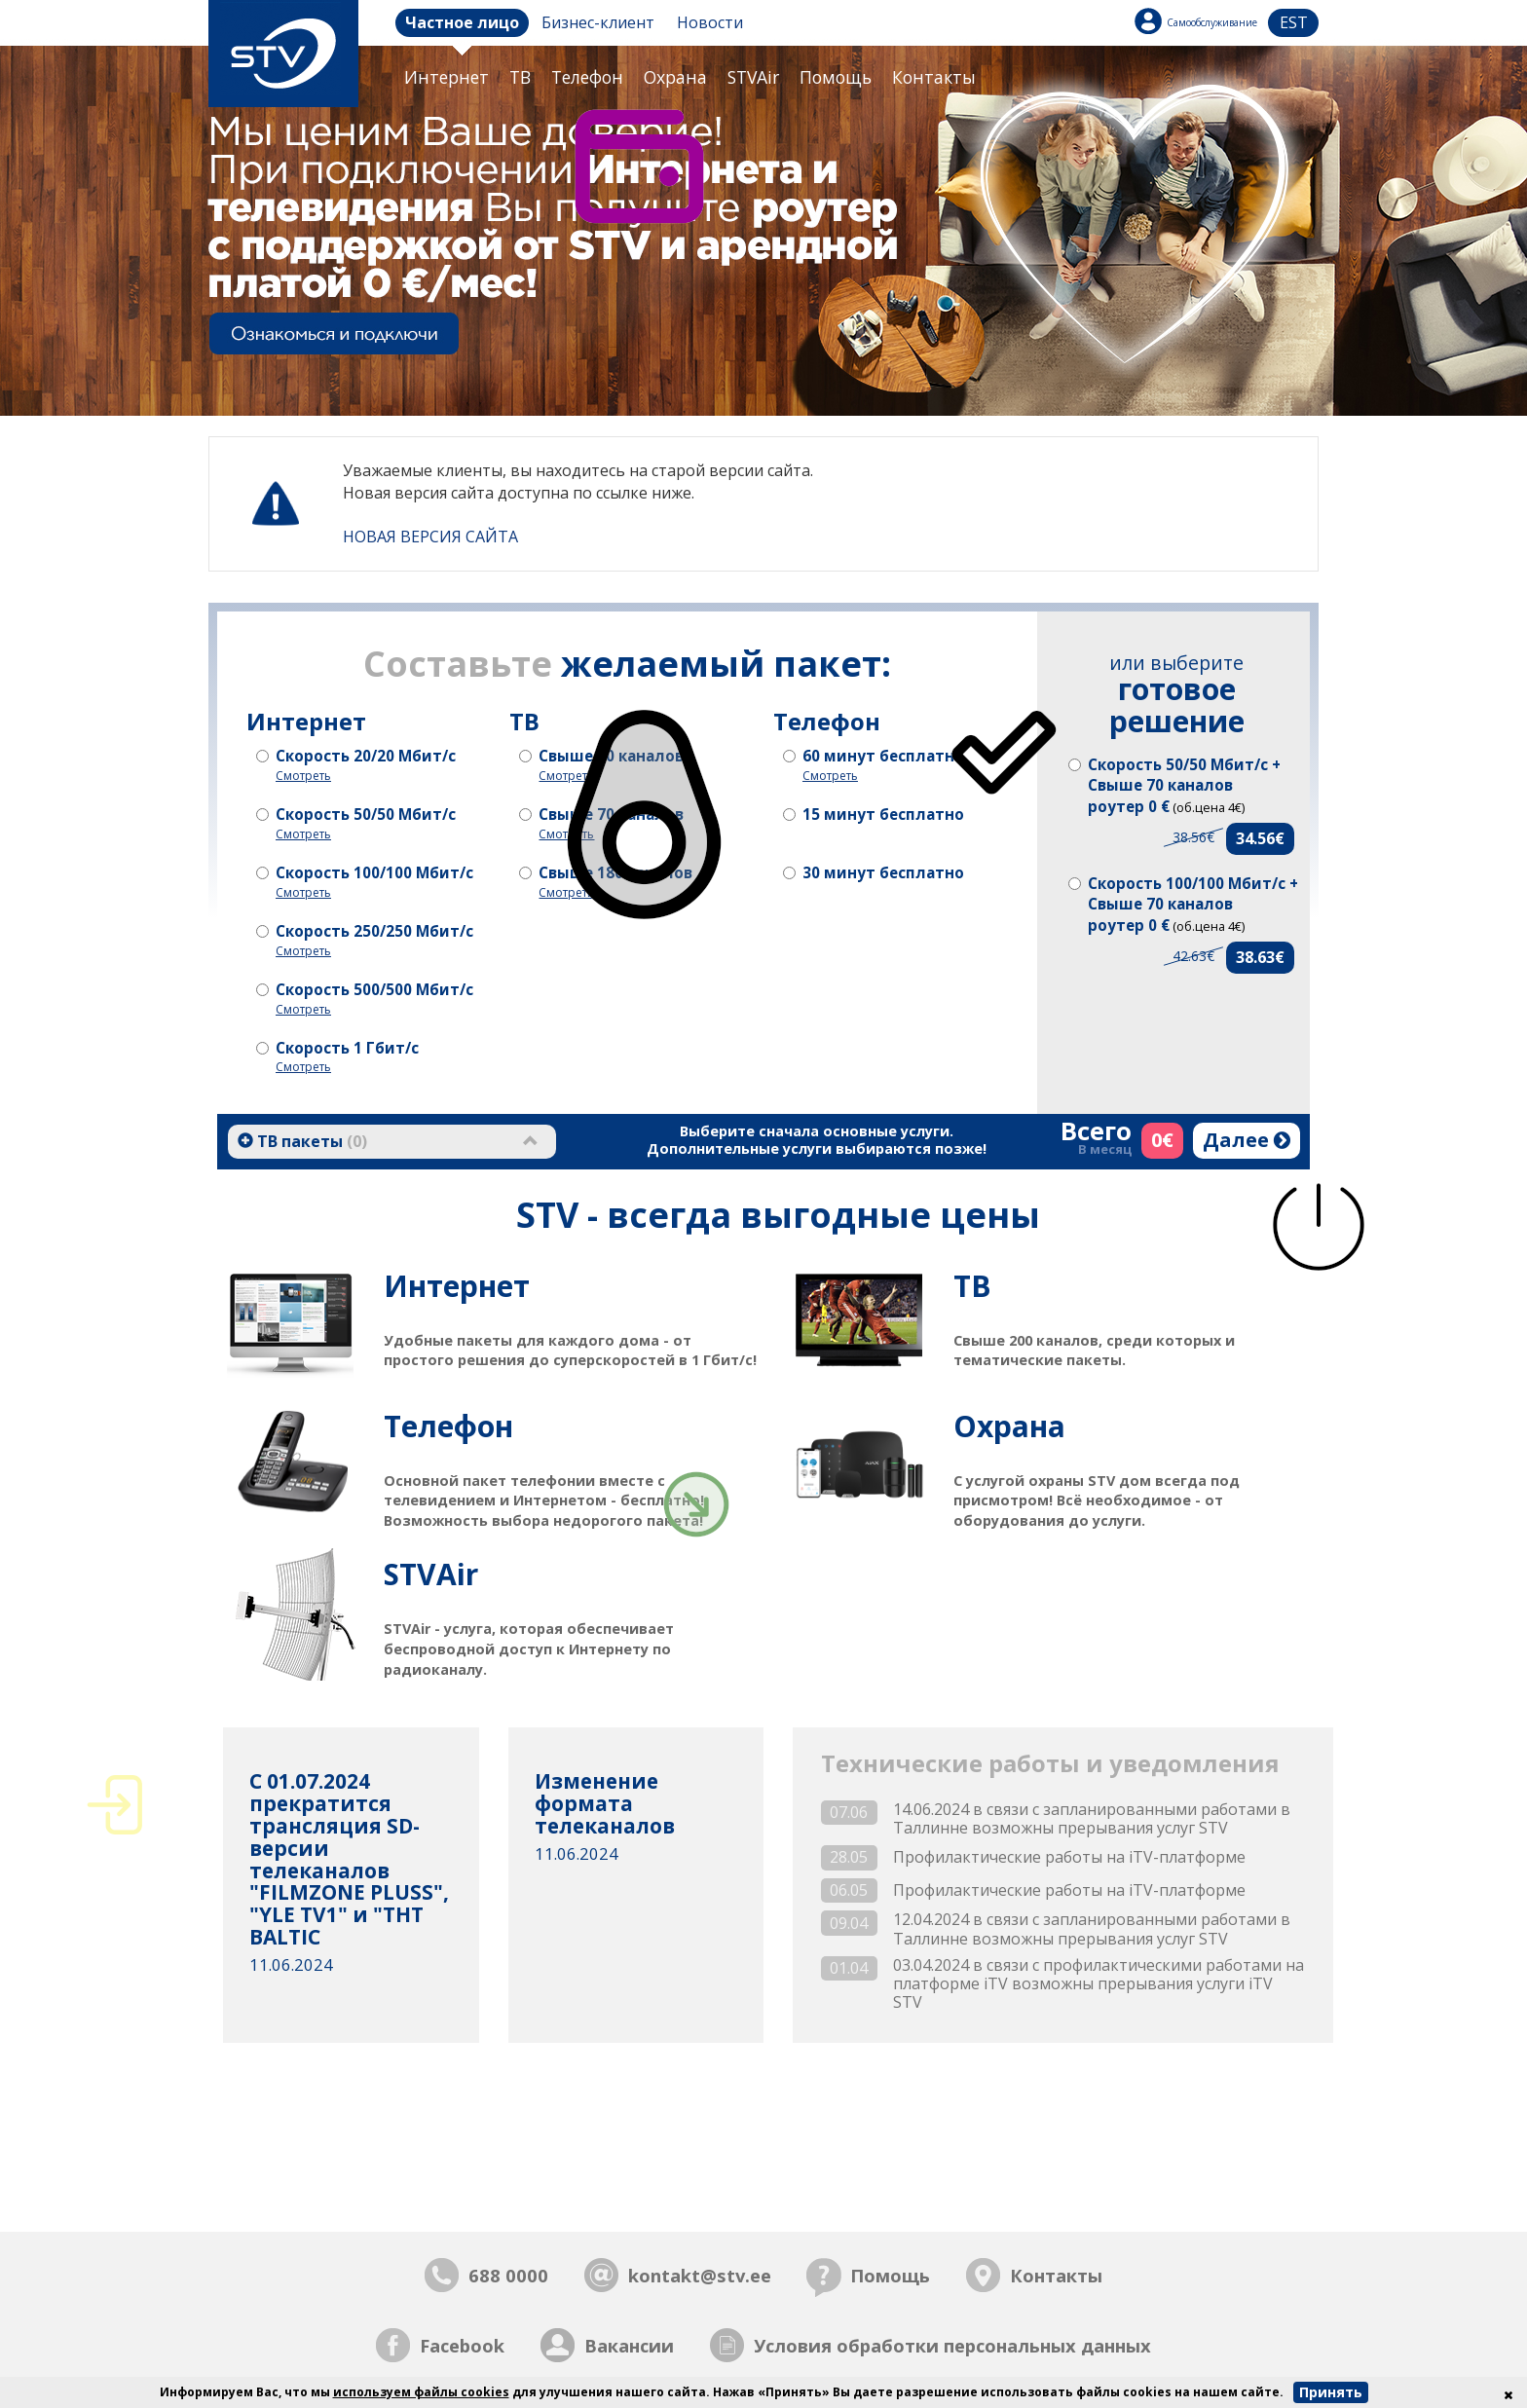 This screenshot has width=1527, height=2408. Describe the element at coordinates (119, 1804) in the screenshot. I see `log in to your account` at that location.